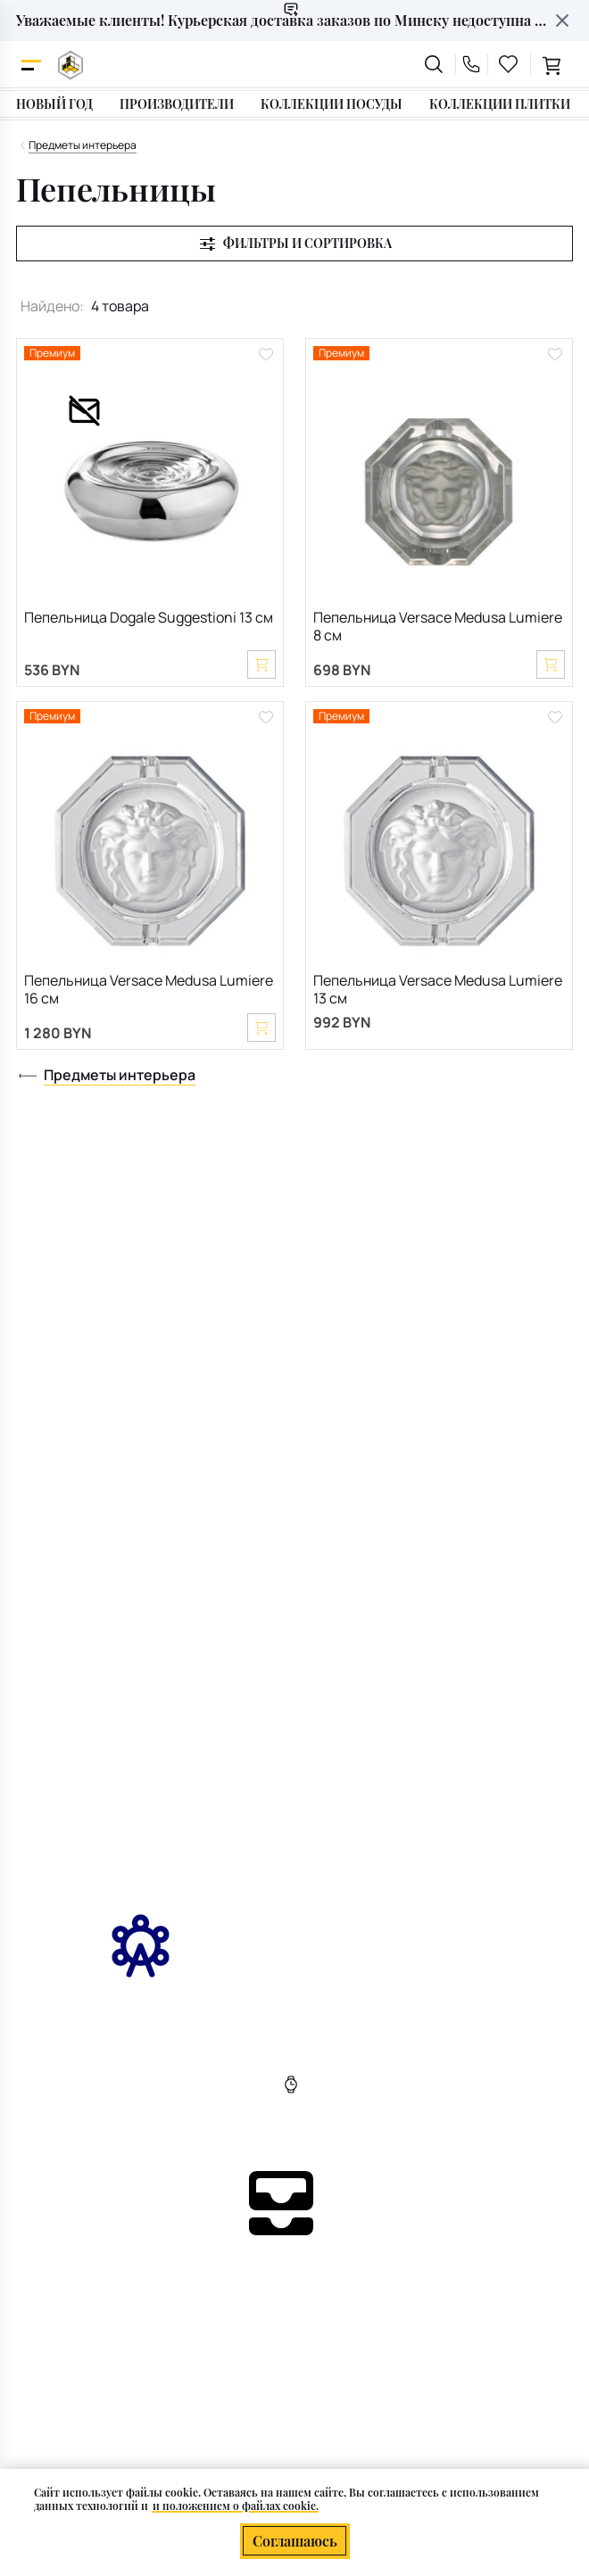  What do you see at coordinates (140, 1945) in the screenshot?
I see `view carousel or ferris wheel attraction` at bounding box center [140, 1945].